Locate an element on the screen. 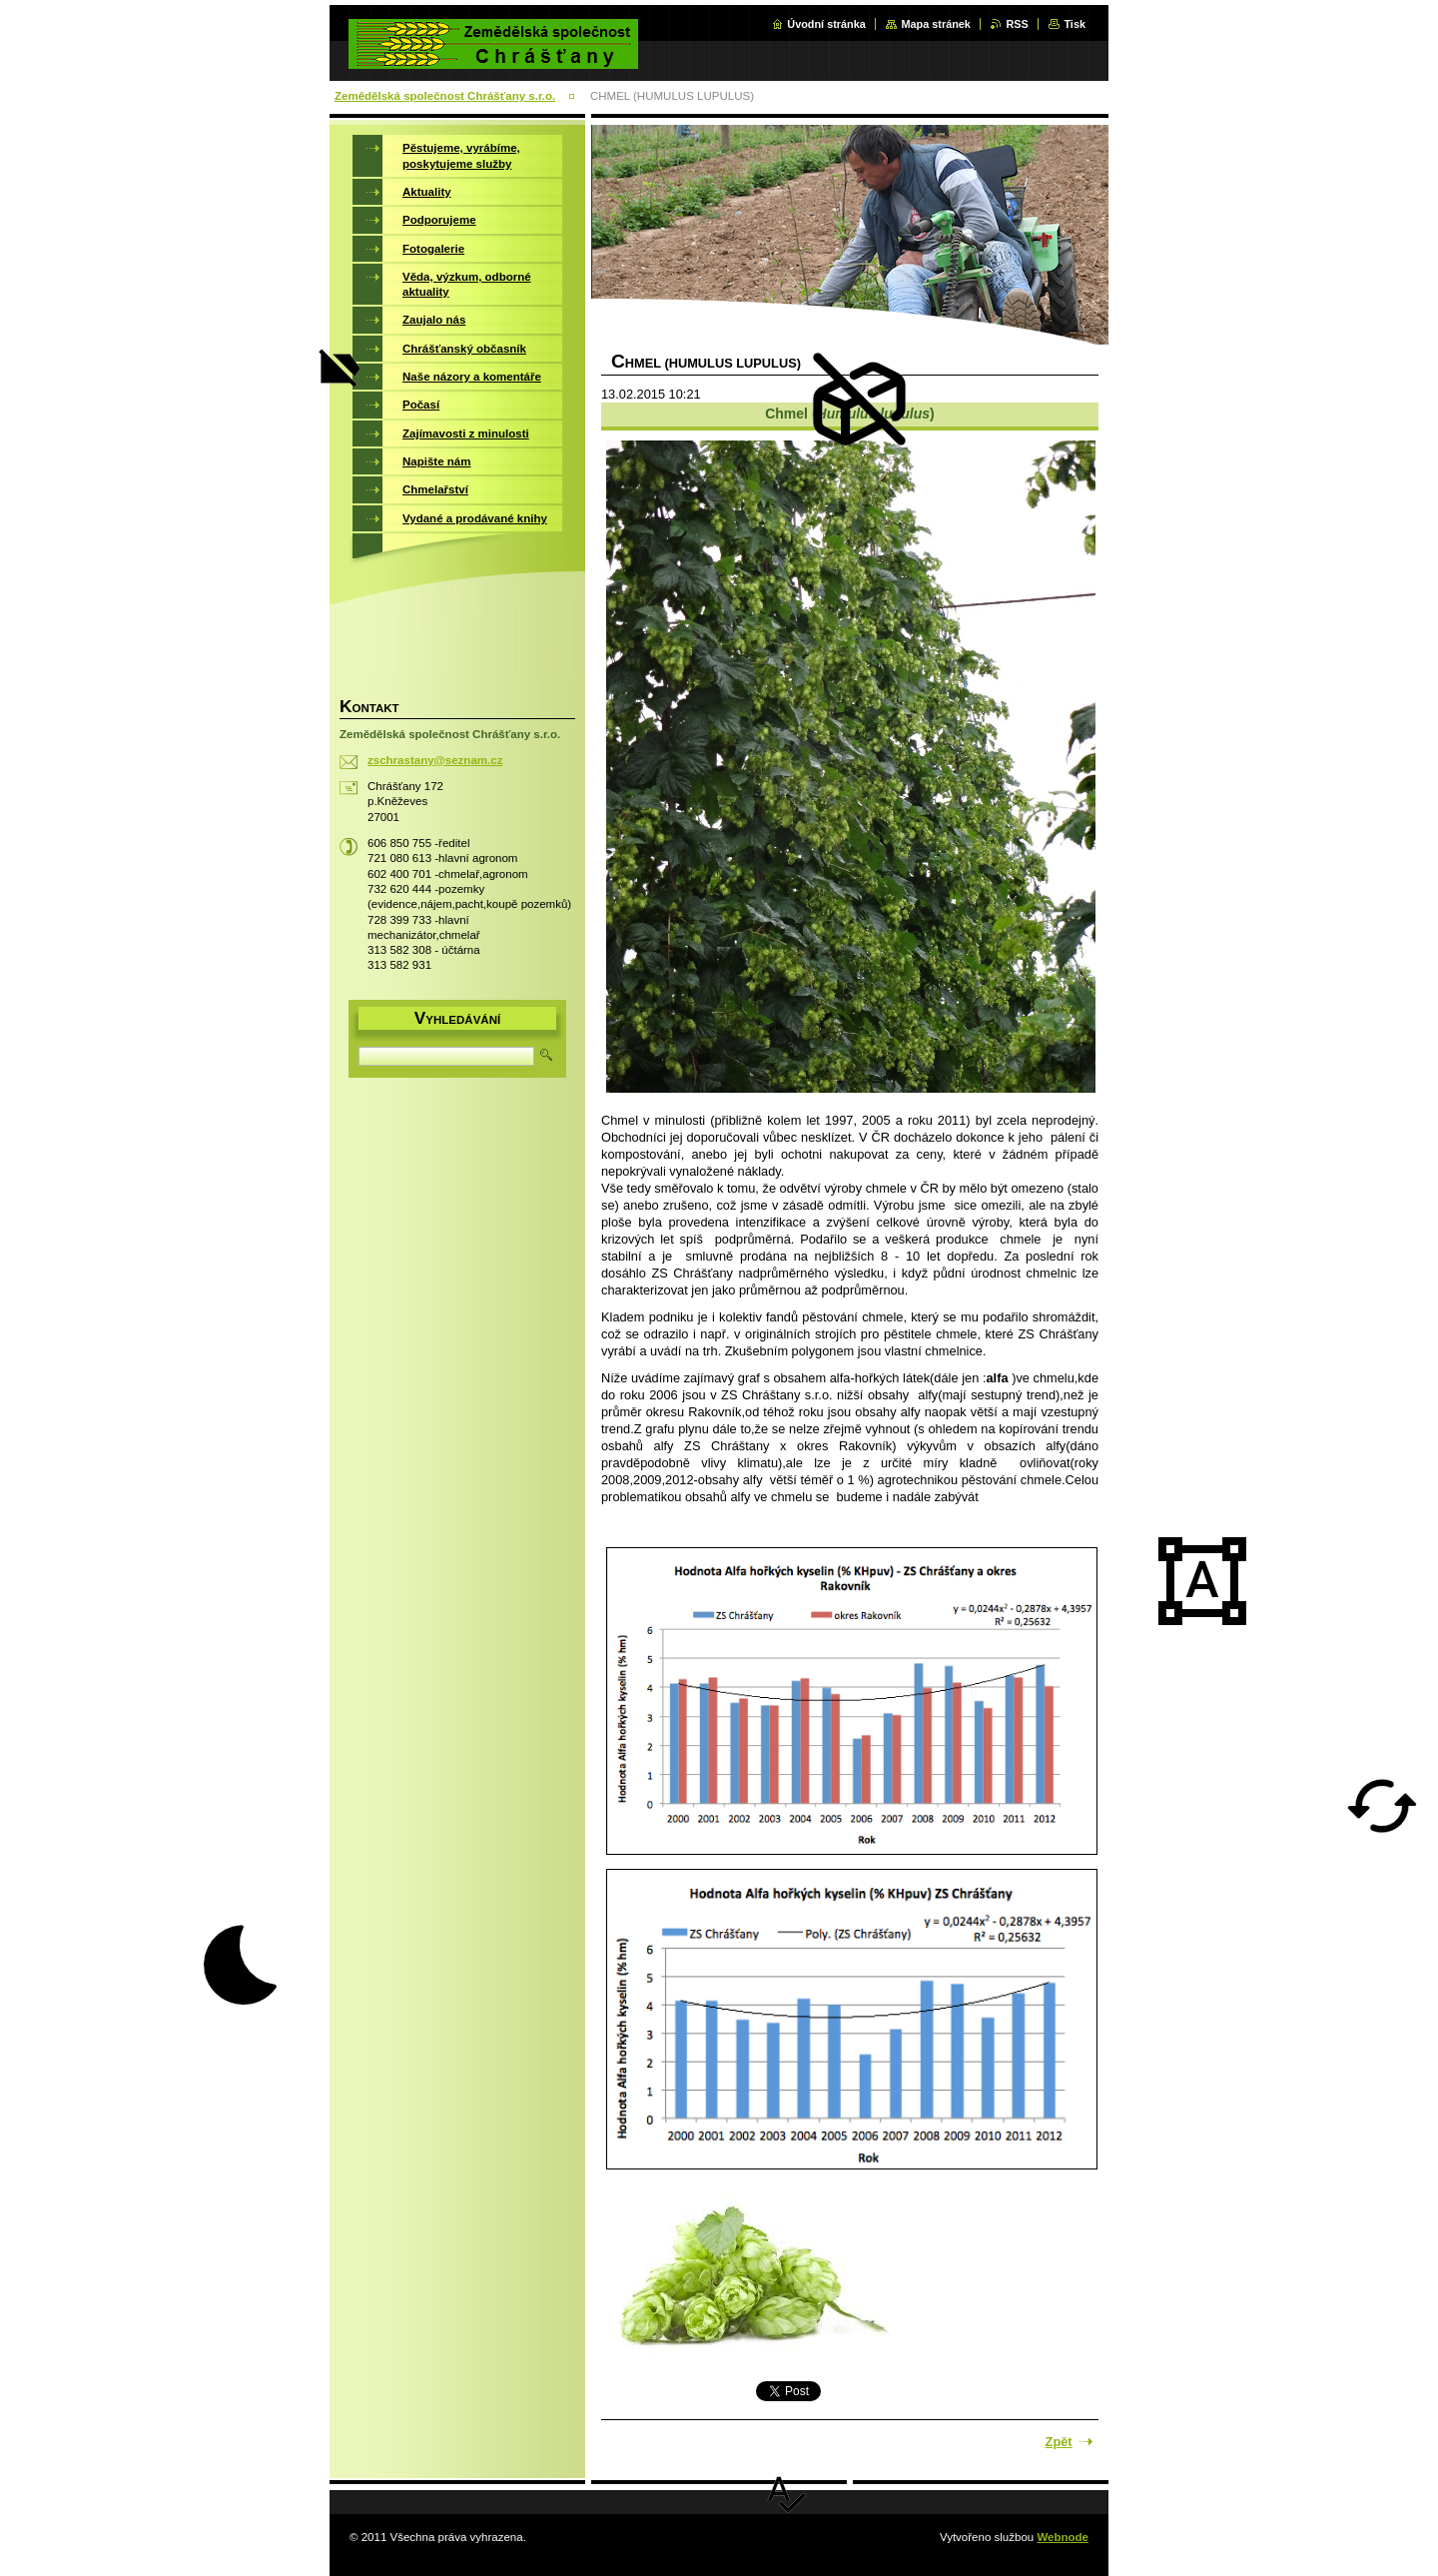 Image resolution: width=1438 pixels, height=2576 pixels. format or edit text box properties is located at coordinates (1202, 1581).